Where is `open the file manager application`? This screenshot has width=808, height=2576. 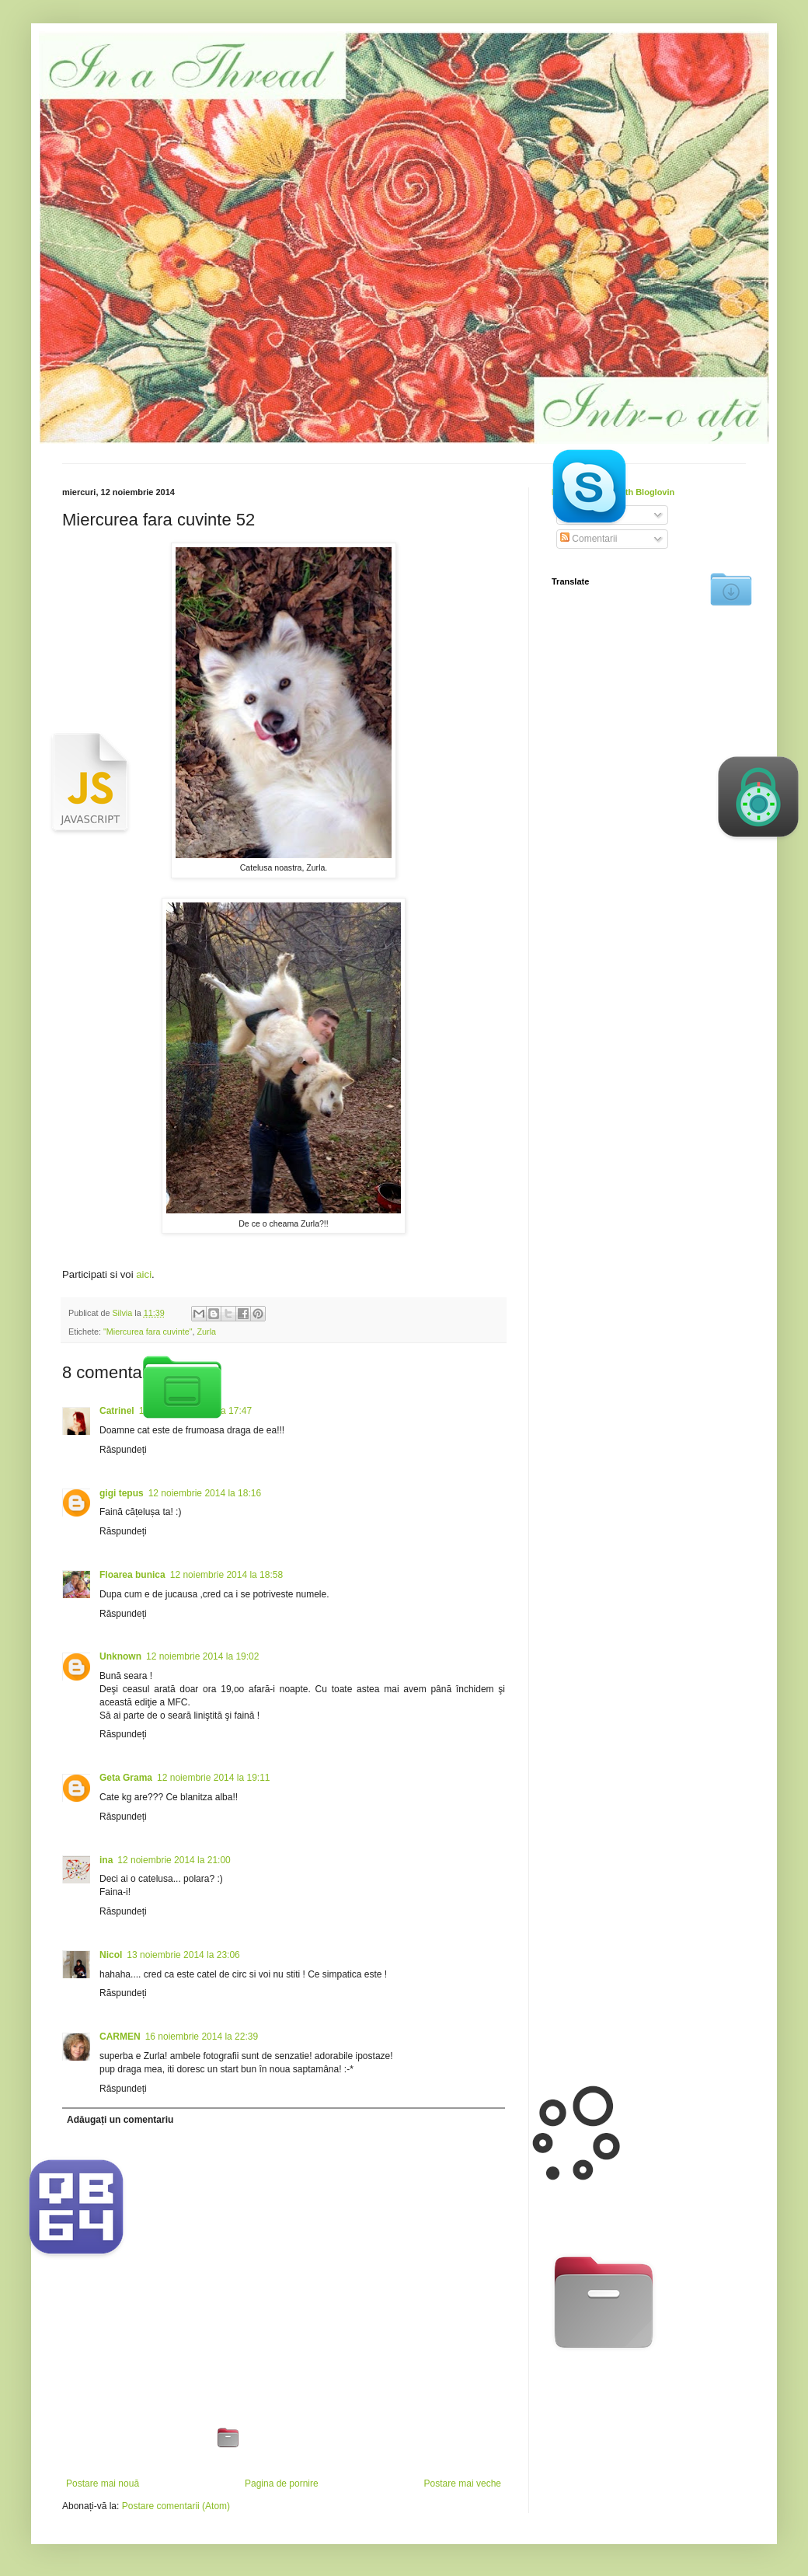 open the file manager application is located at coordinates (228, 2437).